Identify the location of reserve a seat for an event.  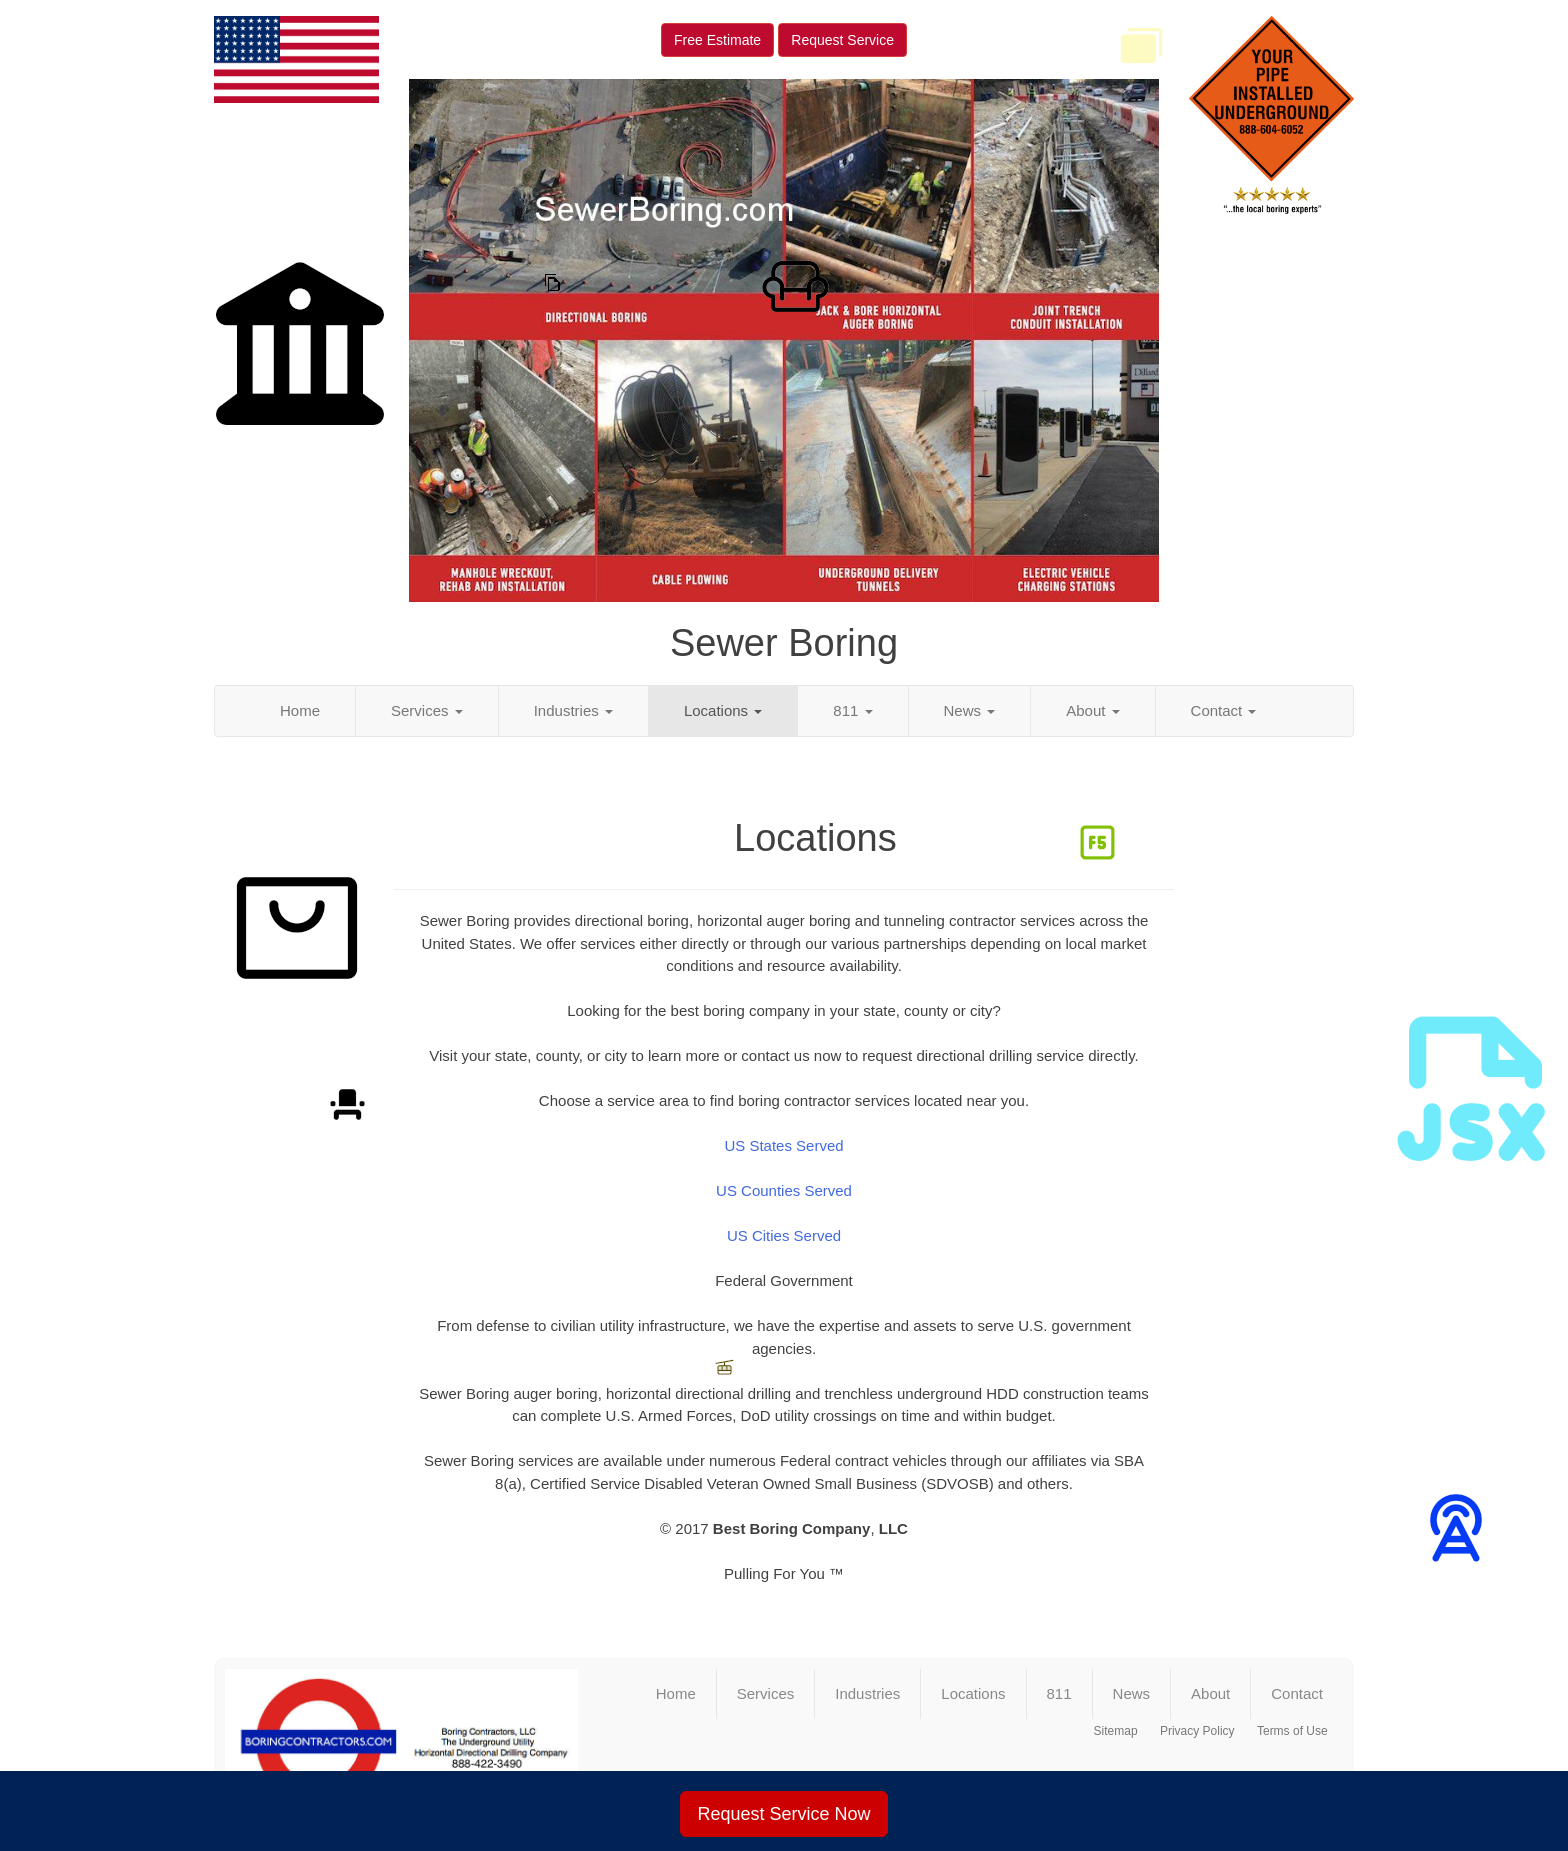
(347, 1104).